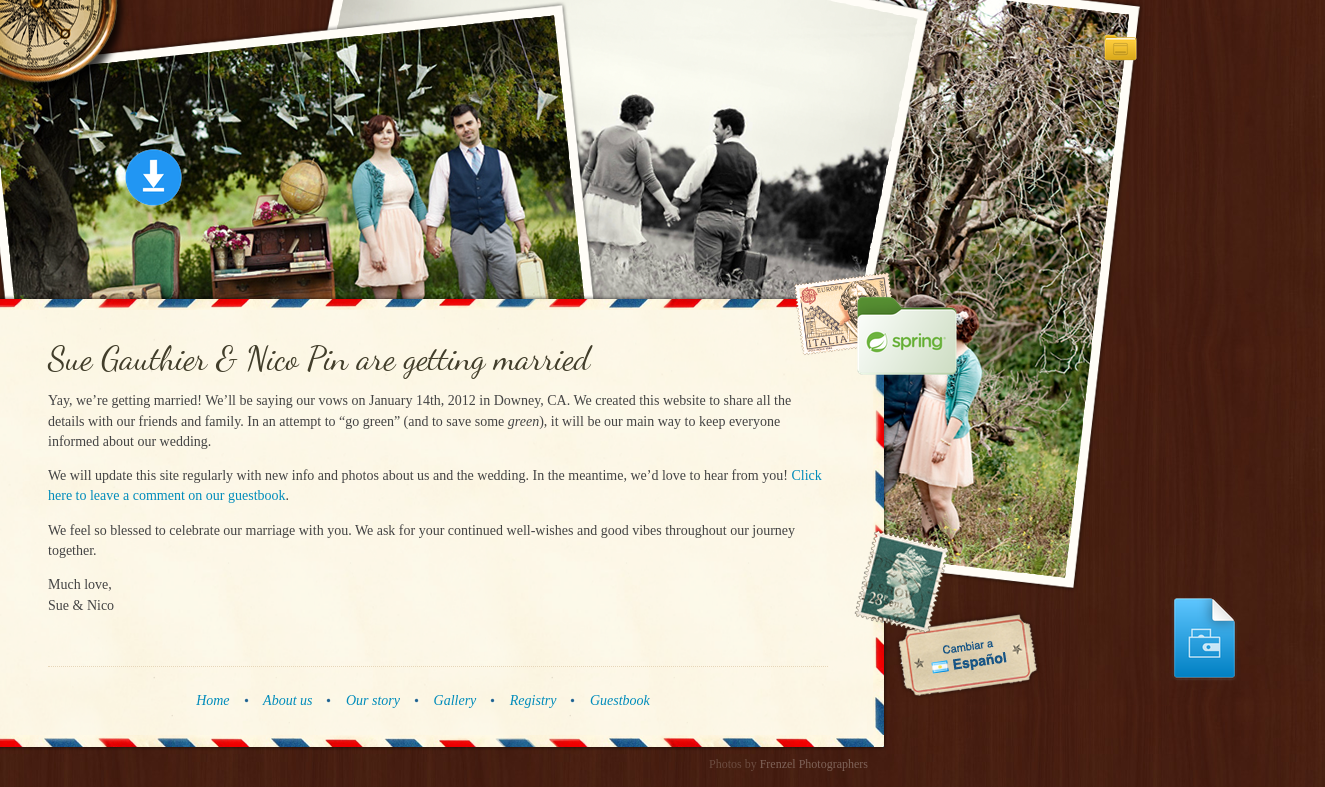  I want to click on open desktop folder, so click(1120, 47).